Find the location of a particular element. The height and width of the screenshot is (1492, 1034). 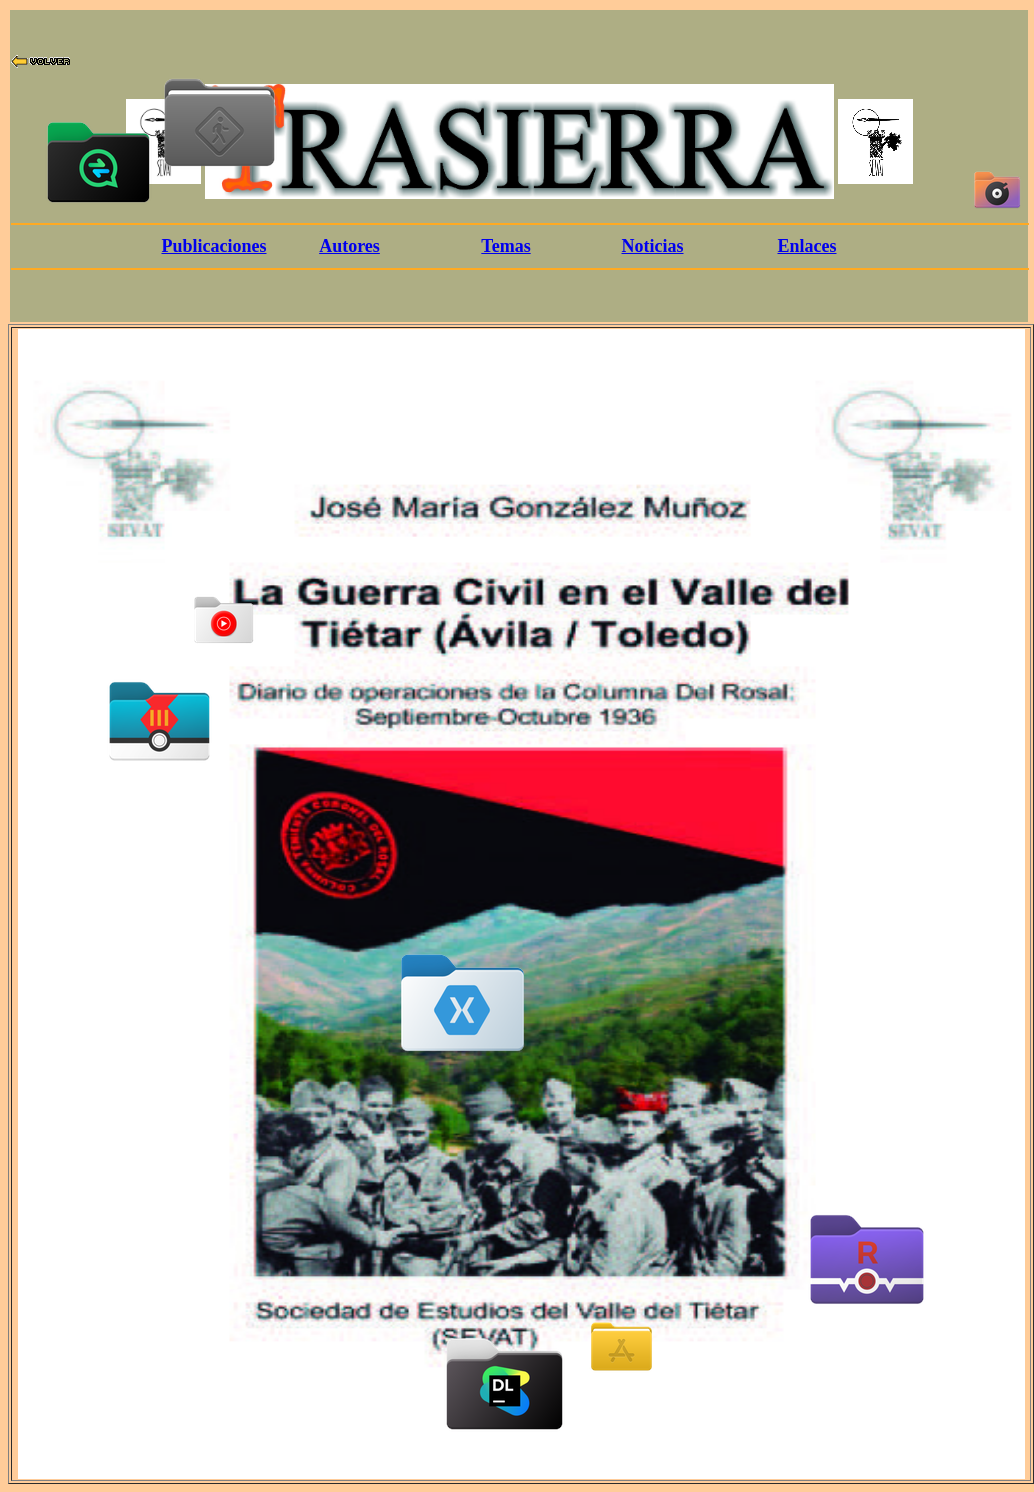

folder for Pokémon Team Rocket collection or fan content is located at coordinates (866, 1262).